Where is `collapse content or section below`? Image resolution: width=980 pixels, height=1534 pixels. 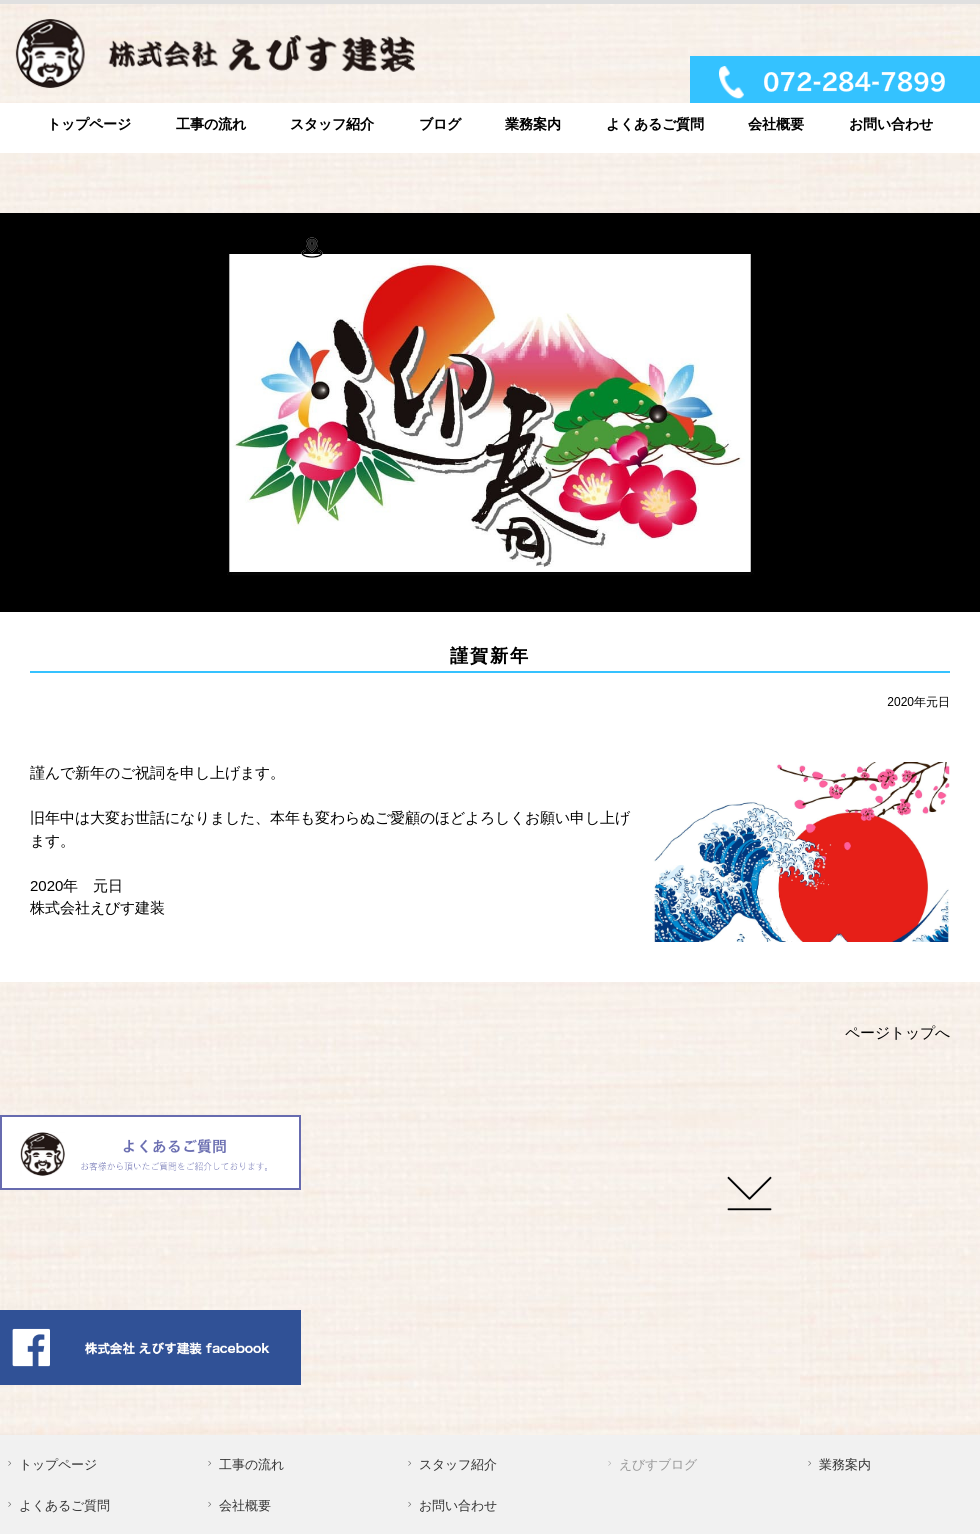
collapse content or section below is located at coordinates (749, 1192).